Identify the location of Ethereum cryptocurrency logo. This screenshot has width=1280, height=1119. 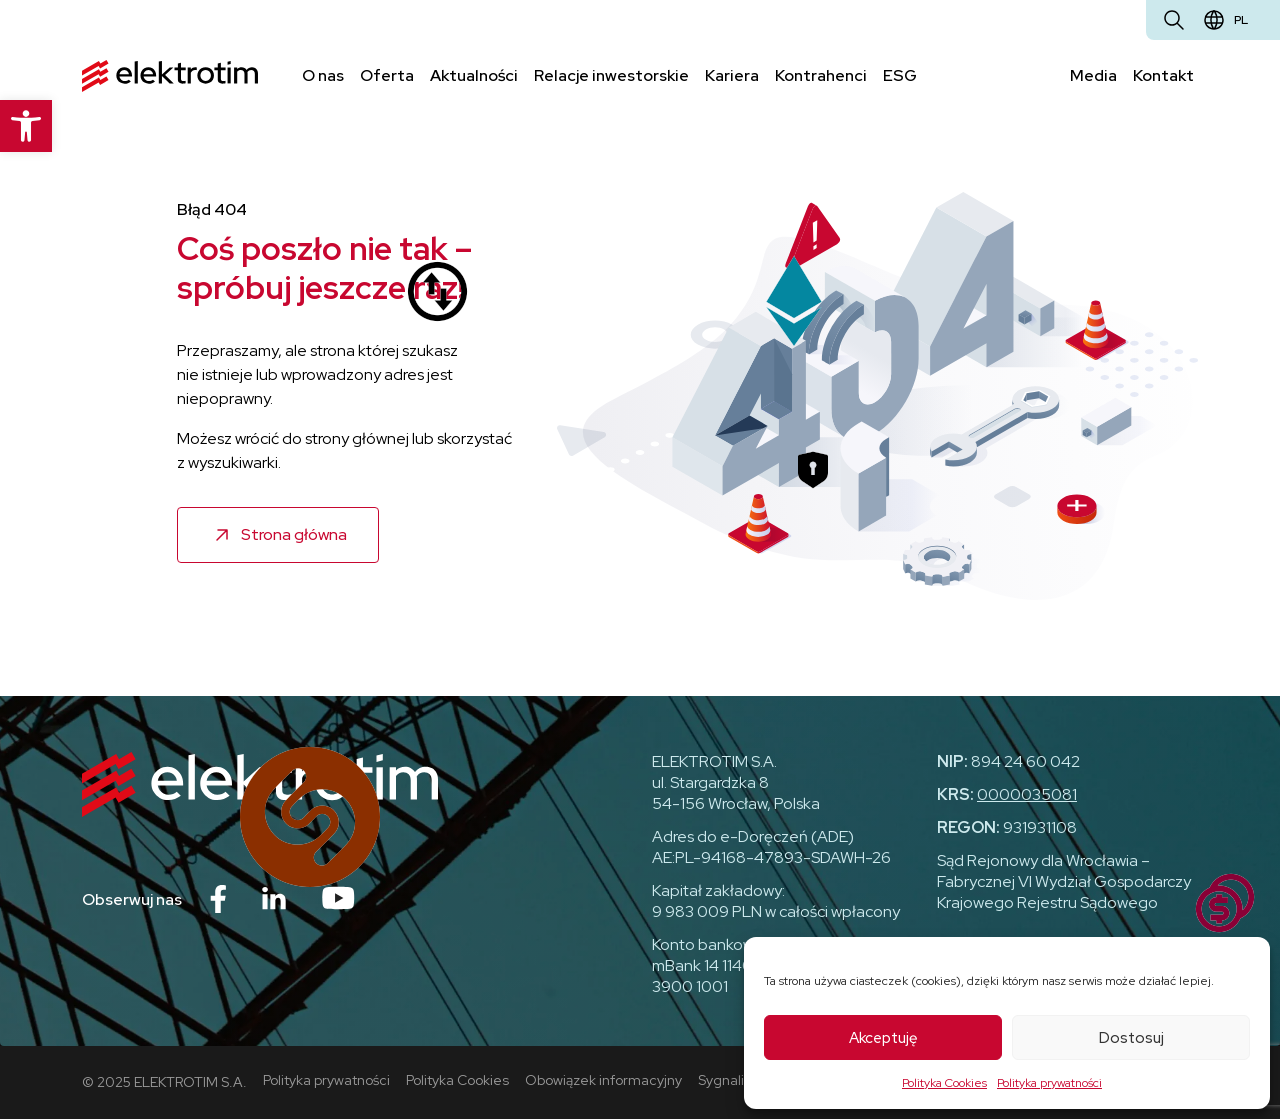
(794, 301).